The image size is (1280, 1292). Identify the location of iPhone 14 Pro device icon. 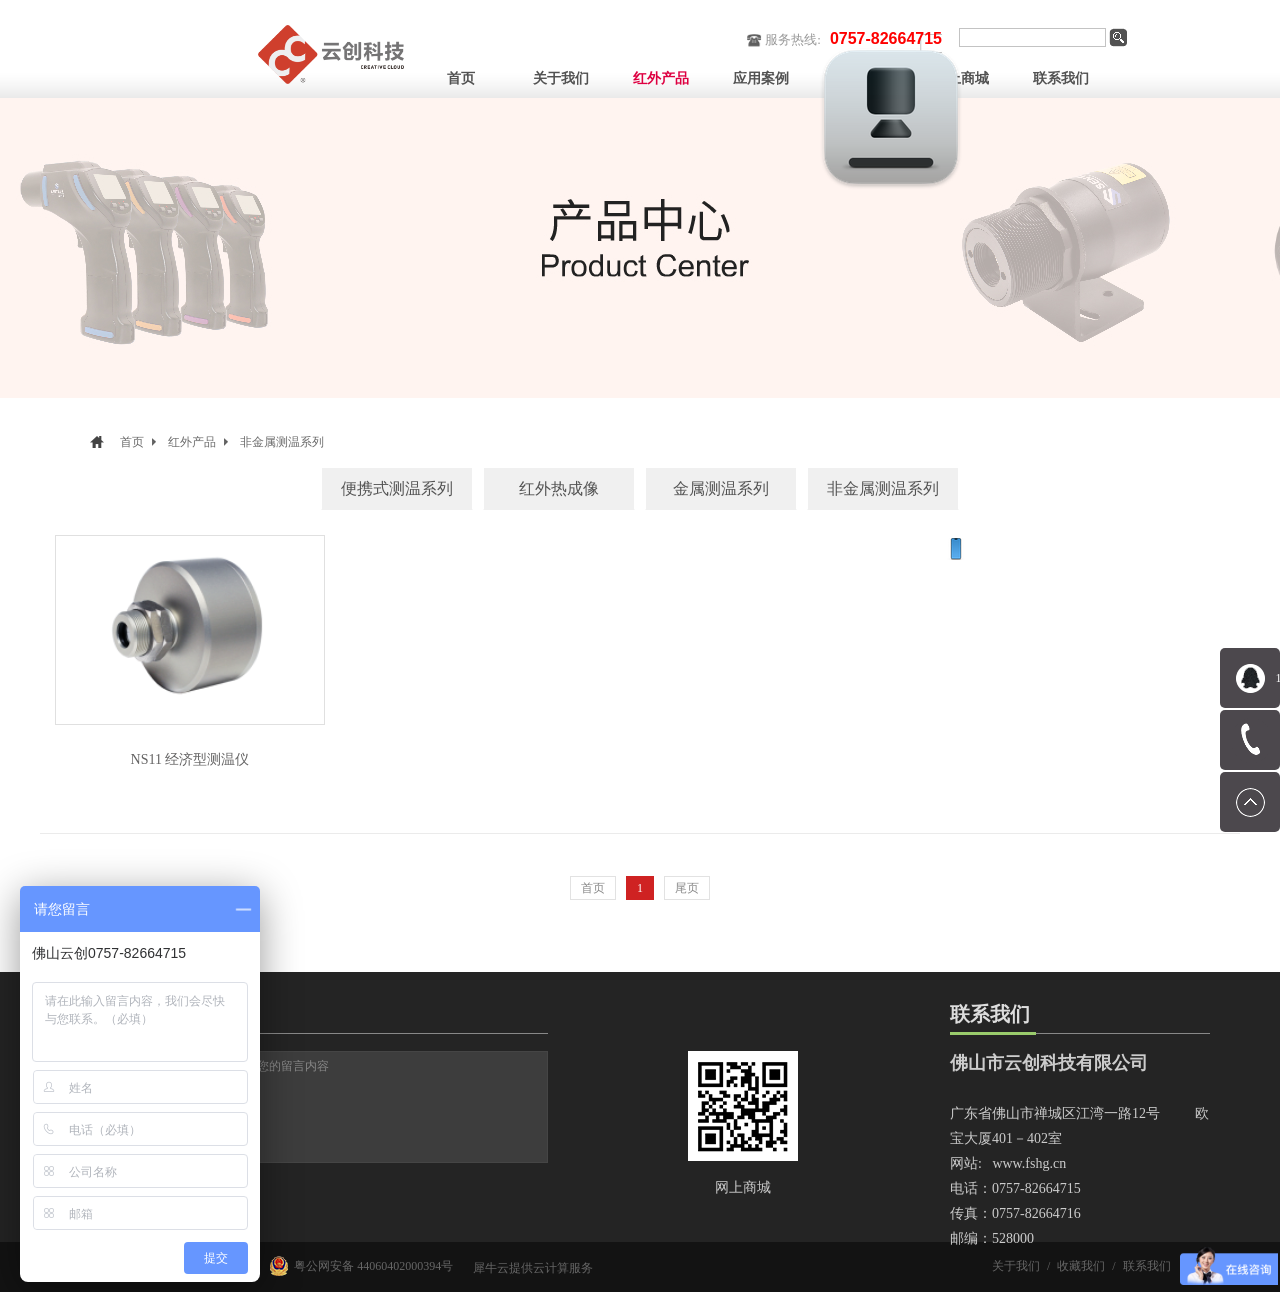
(956, 549).